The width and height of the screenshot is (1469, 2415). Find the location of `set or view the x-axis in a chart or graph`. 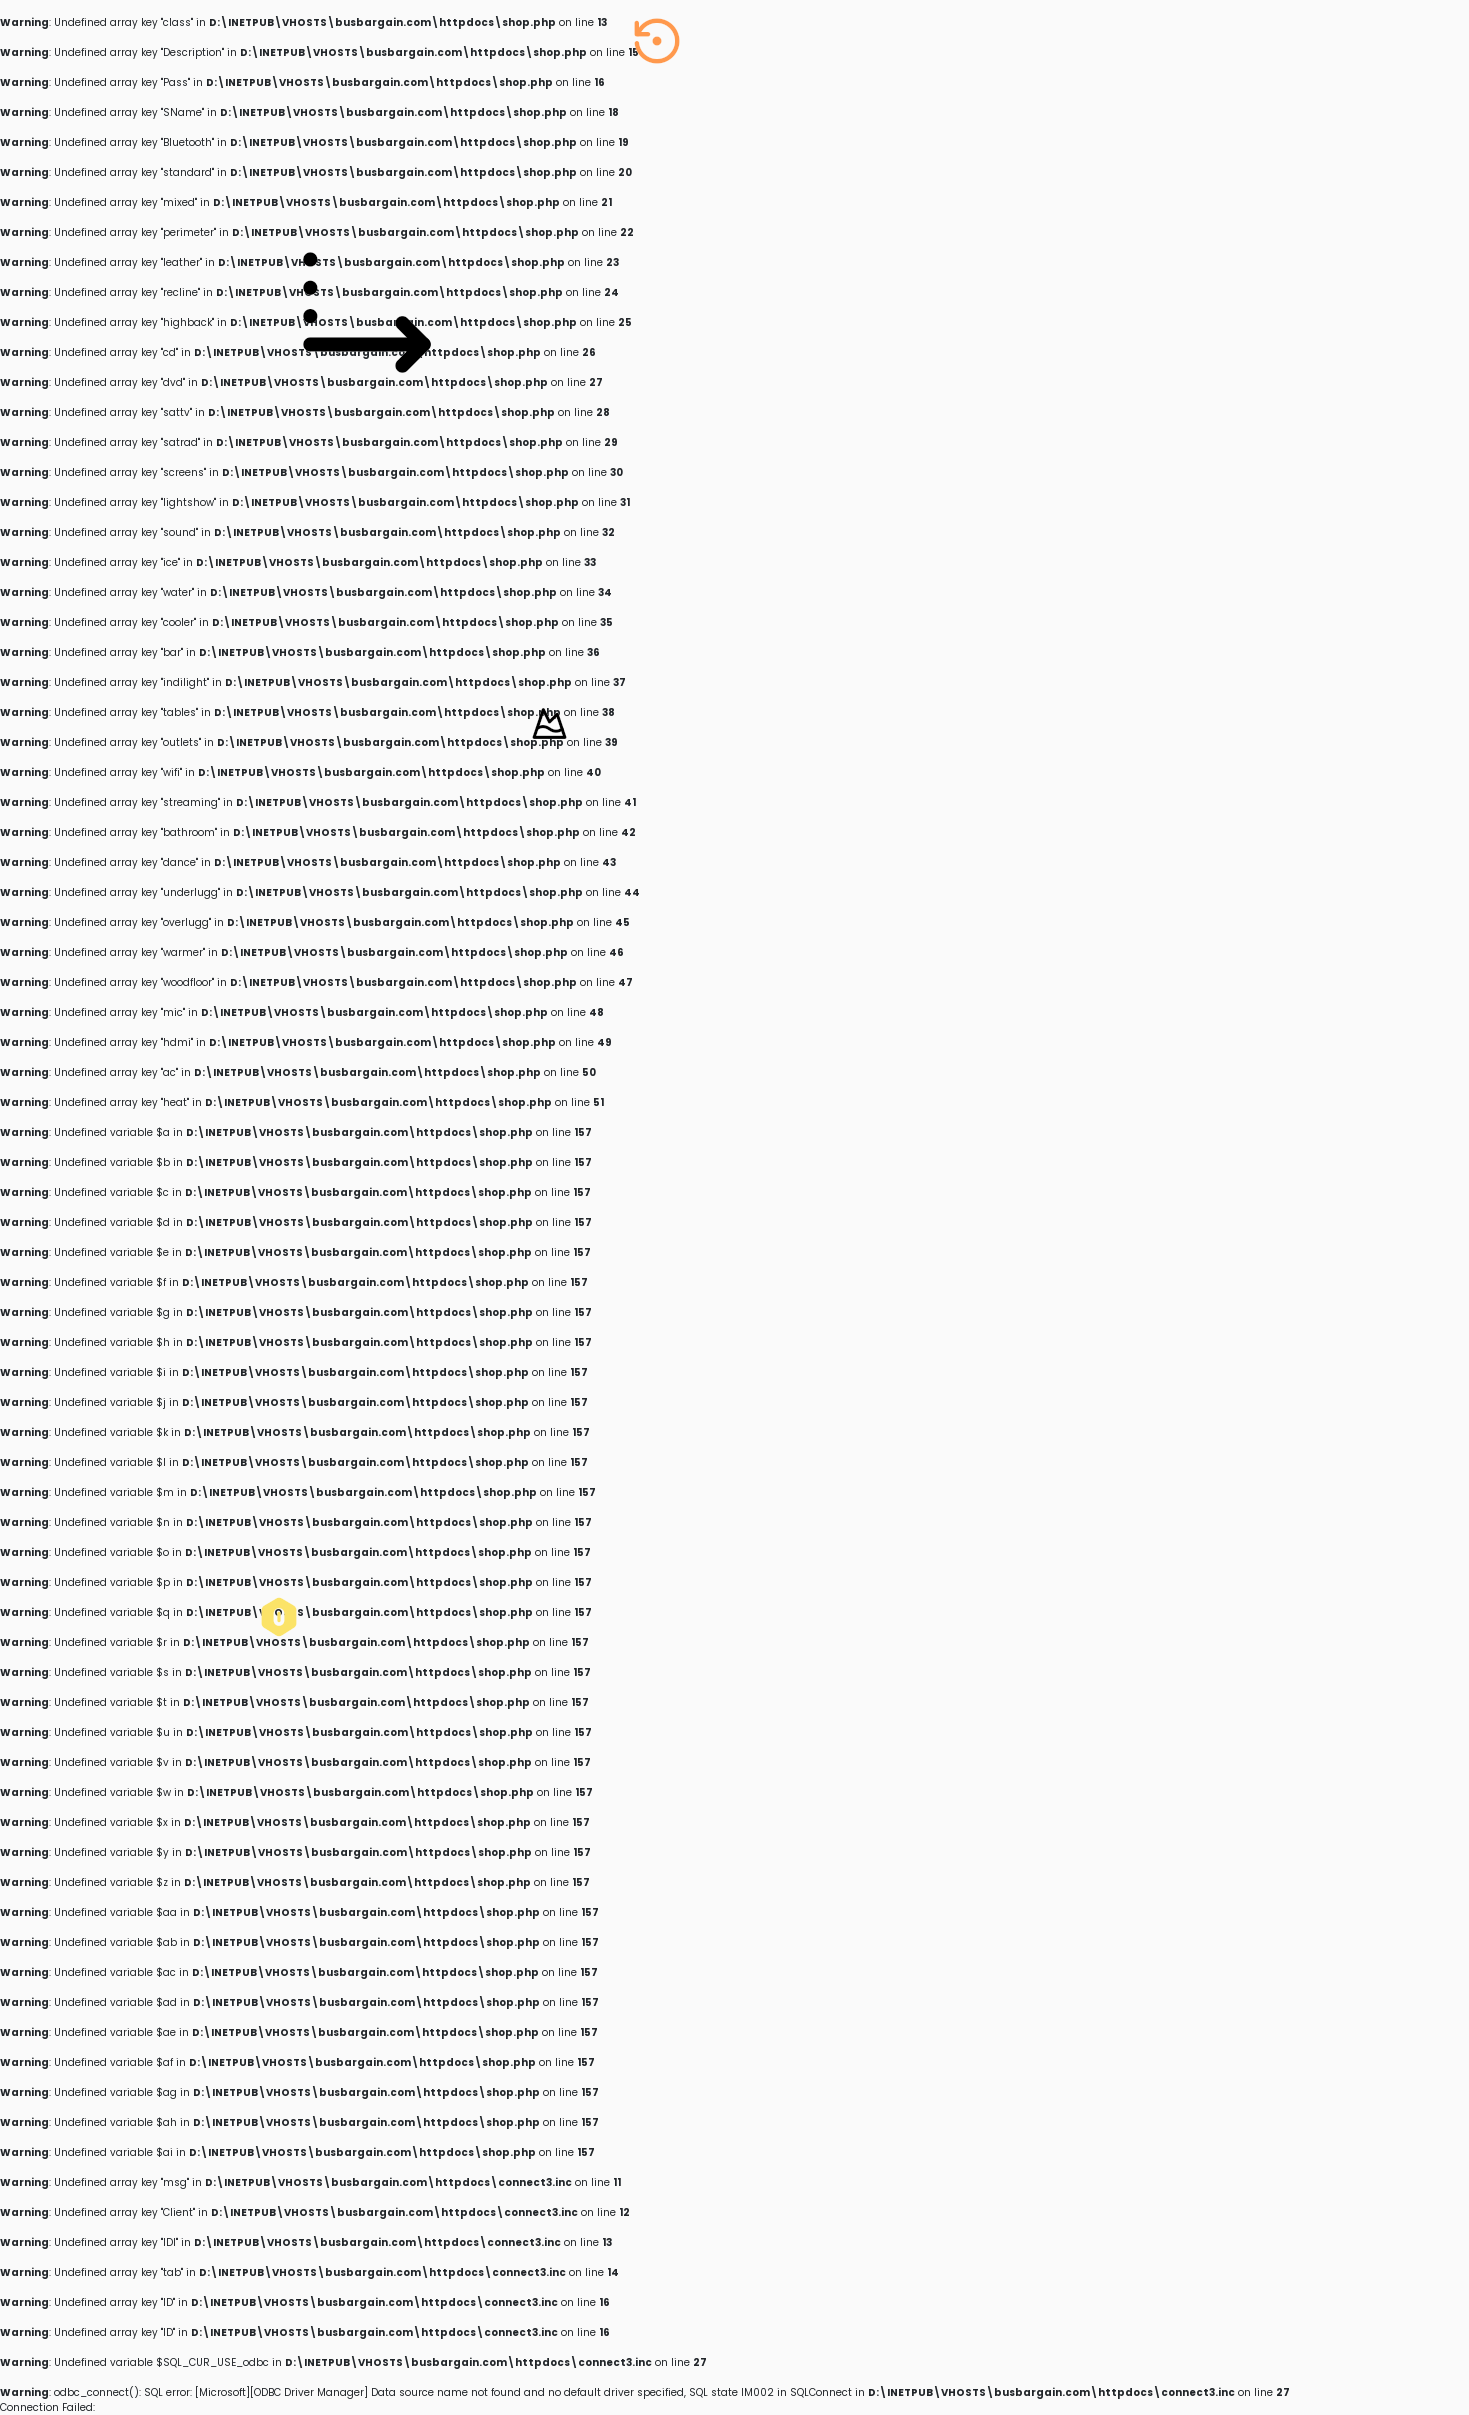

set or view the x-axis in a chart or graph is located at coordinates (367, 309).